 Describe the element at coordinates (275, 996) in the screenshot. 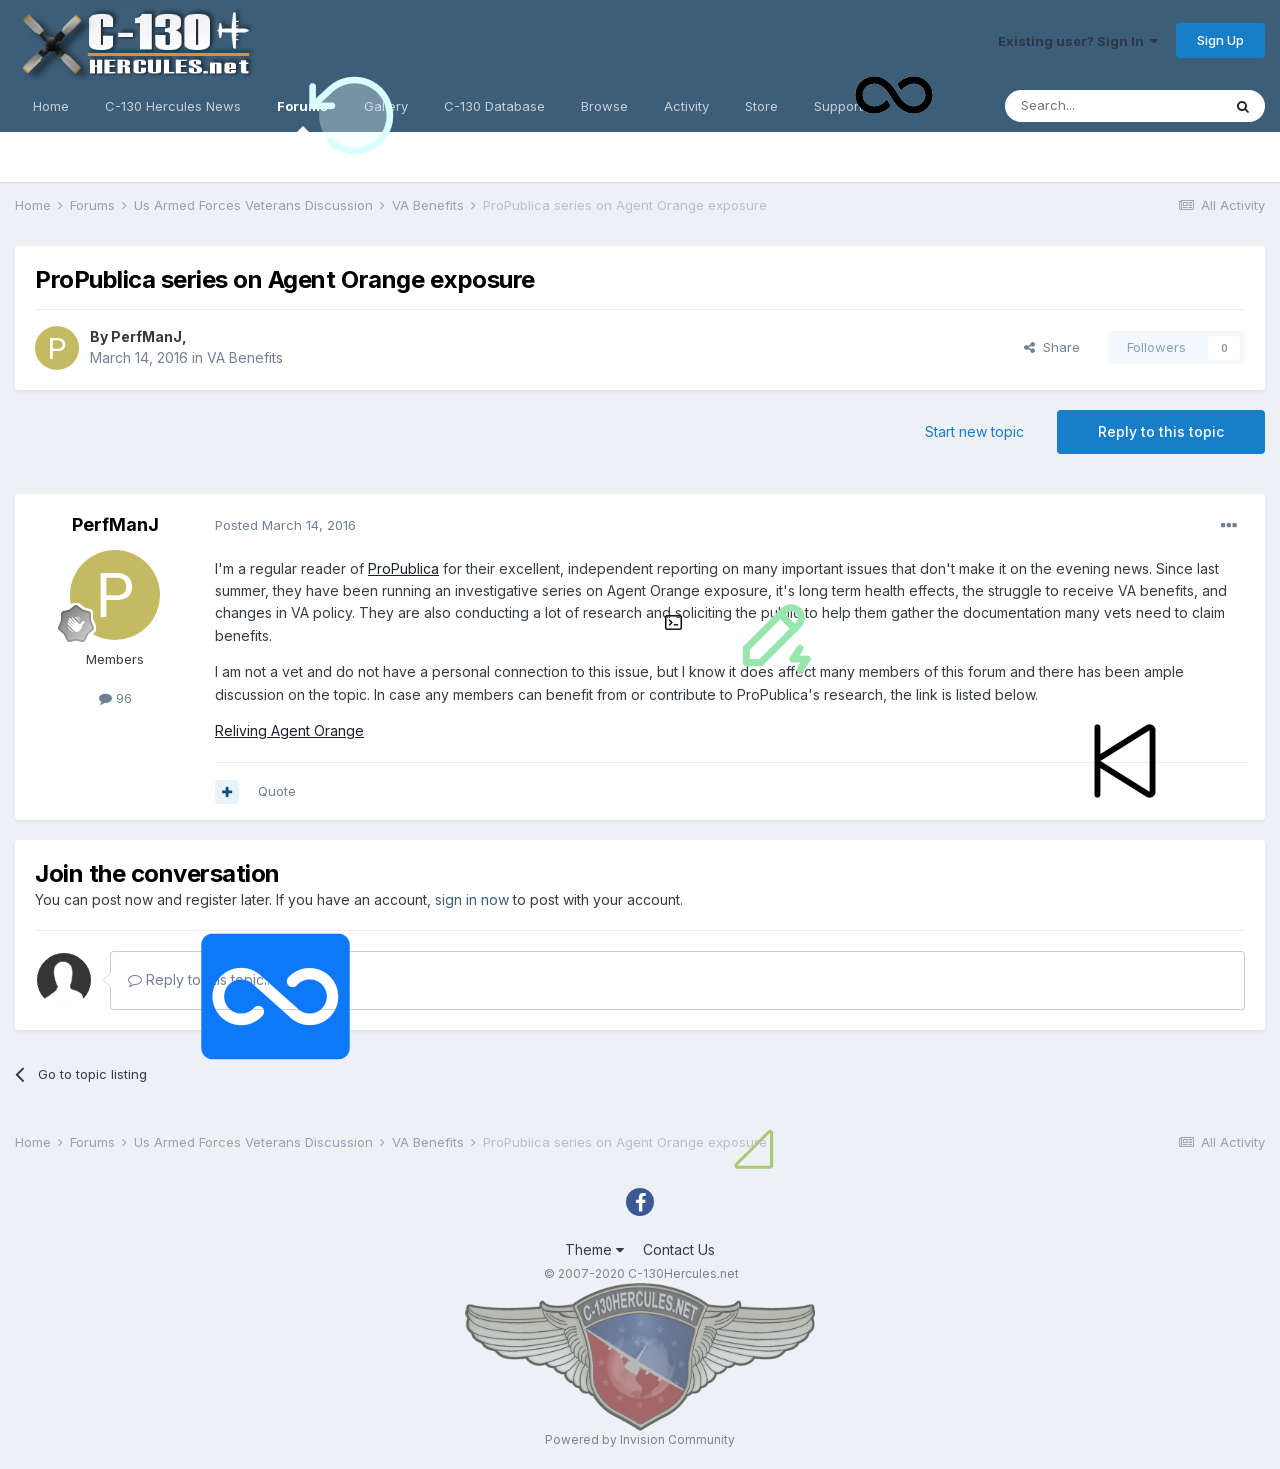

I see `indicates unlimited or infinite capacity` at that location.